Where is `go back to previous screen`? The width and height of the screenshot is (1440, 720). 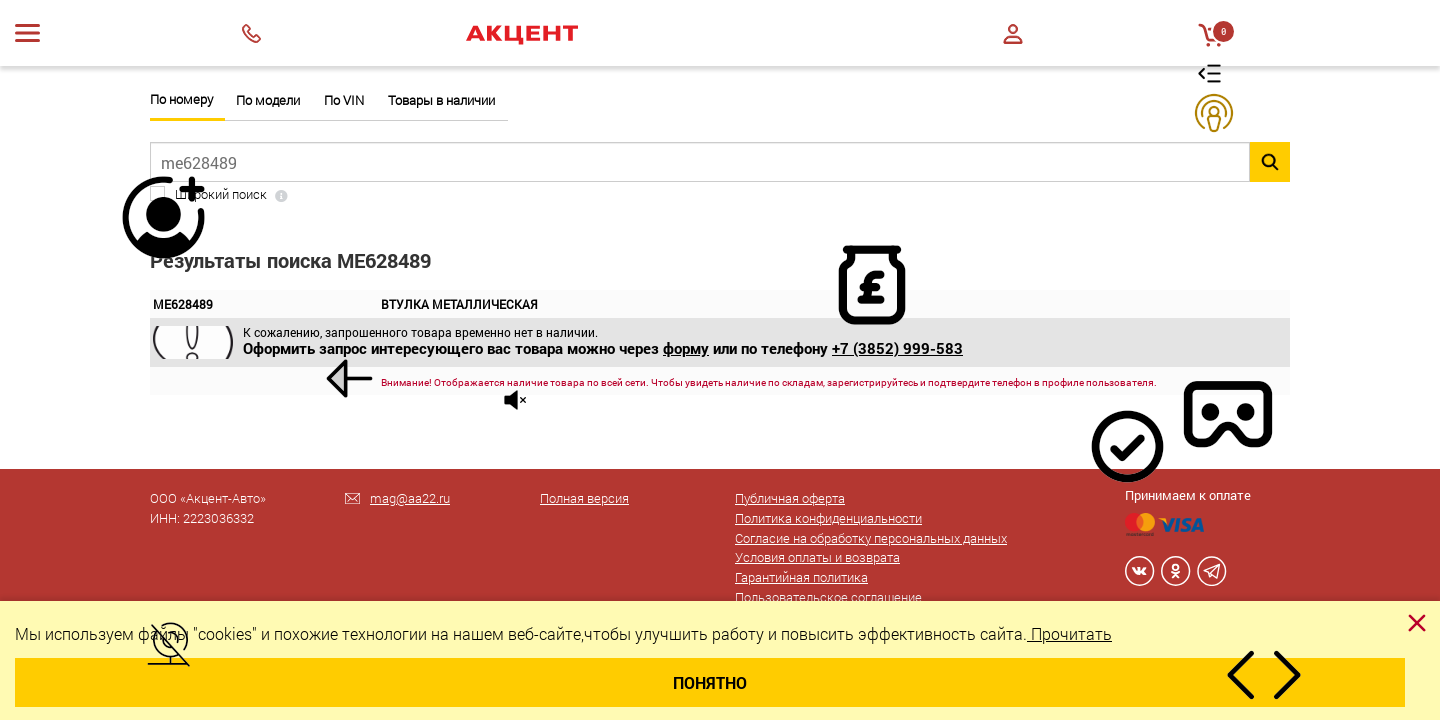 go back to previous screen is located at coordinates (349, 378).